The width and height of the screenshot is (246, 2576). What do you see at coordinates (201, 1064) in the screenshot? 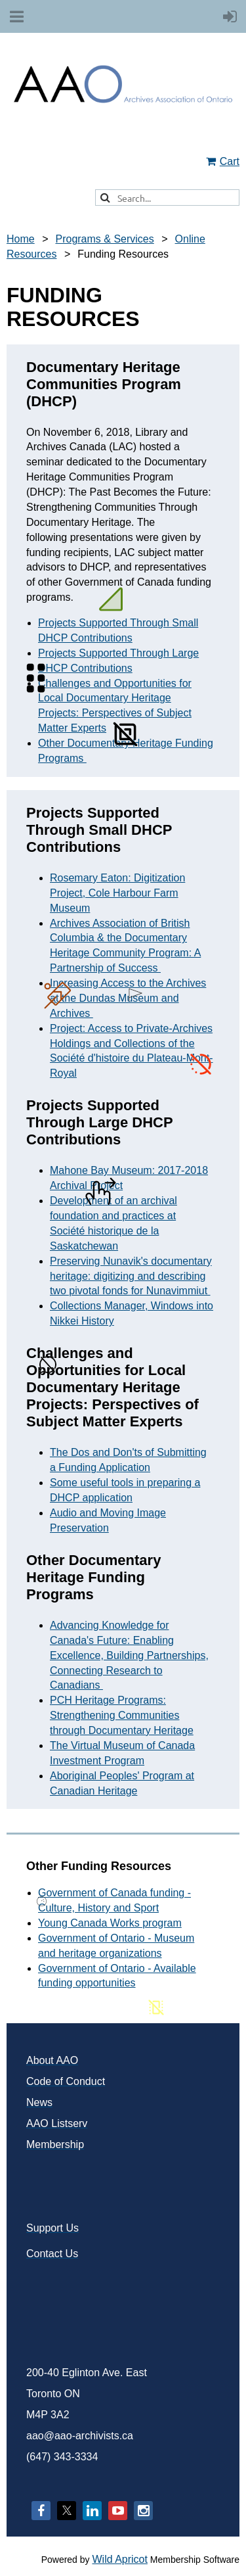
I see `timer or duration tracking disabled` at bounding box center [201, 1064].